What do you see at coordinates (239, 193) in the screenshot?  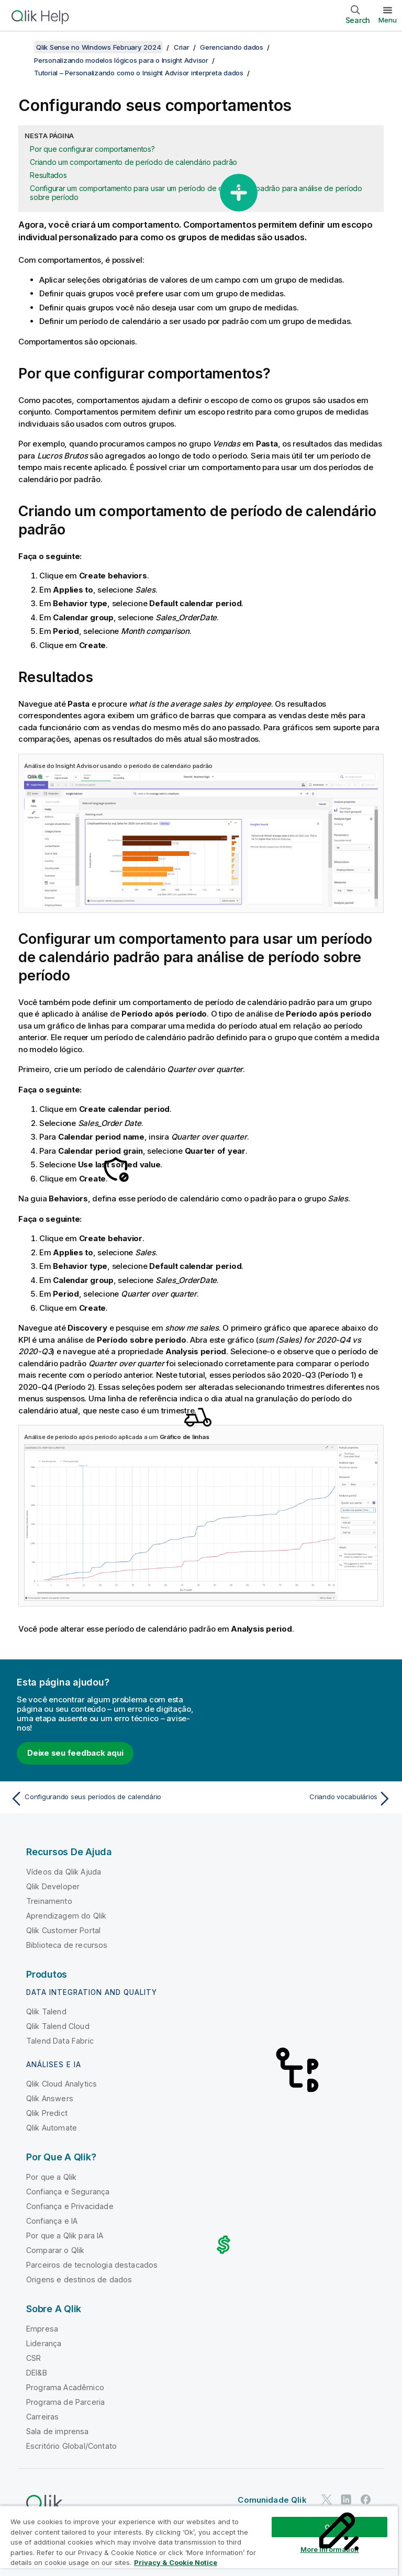 I see `add a new item` at bounding box center [239, 193].